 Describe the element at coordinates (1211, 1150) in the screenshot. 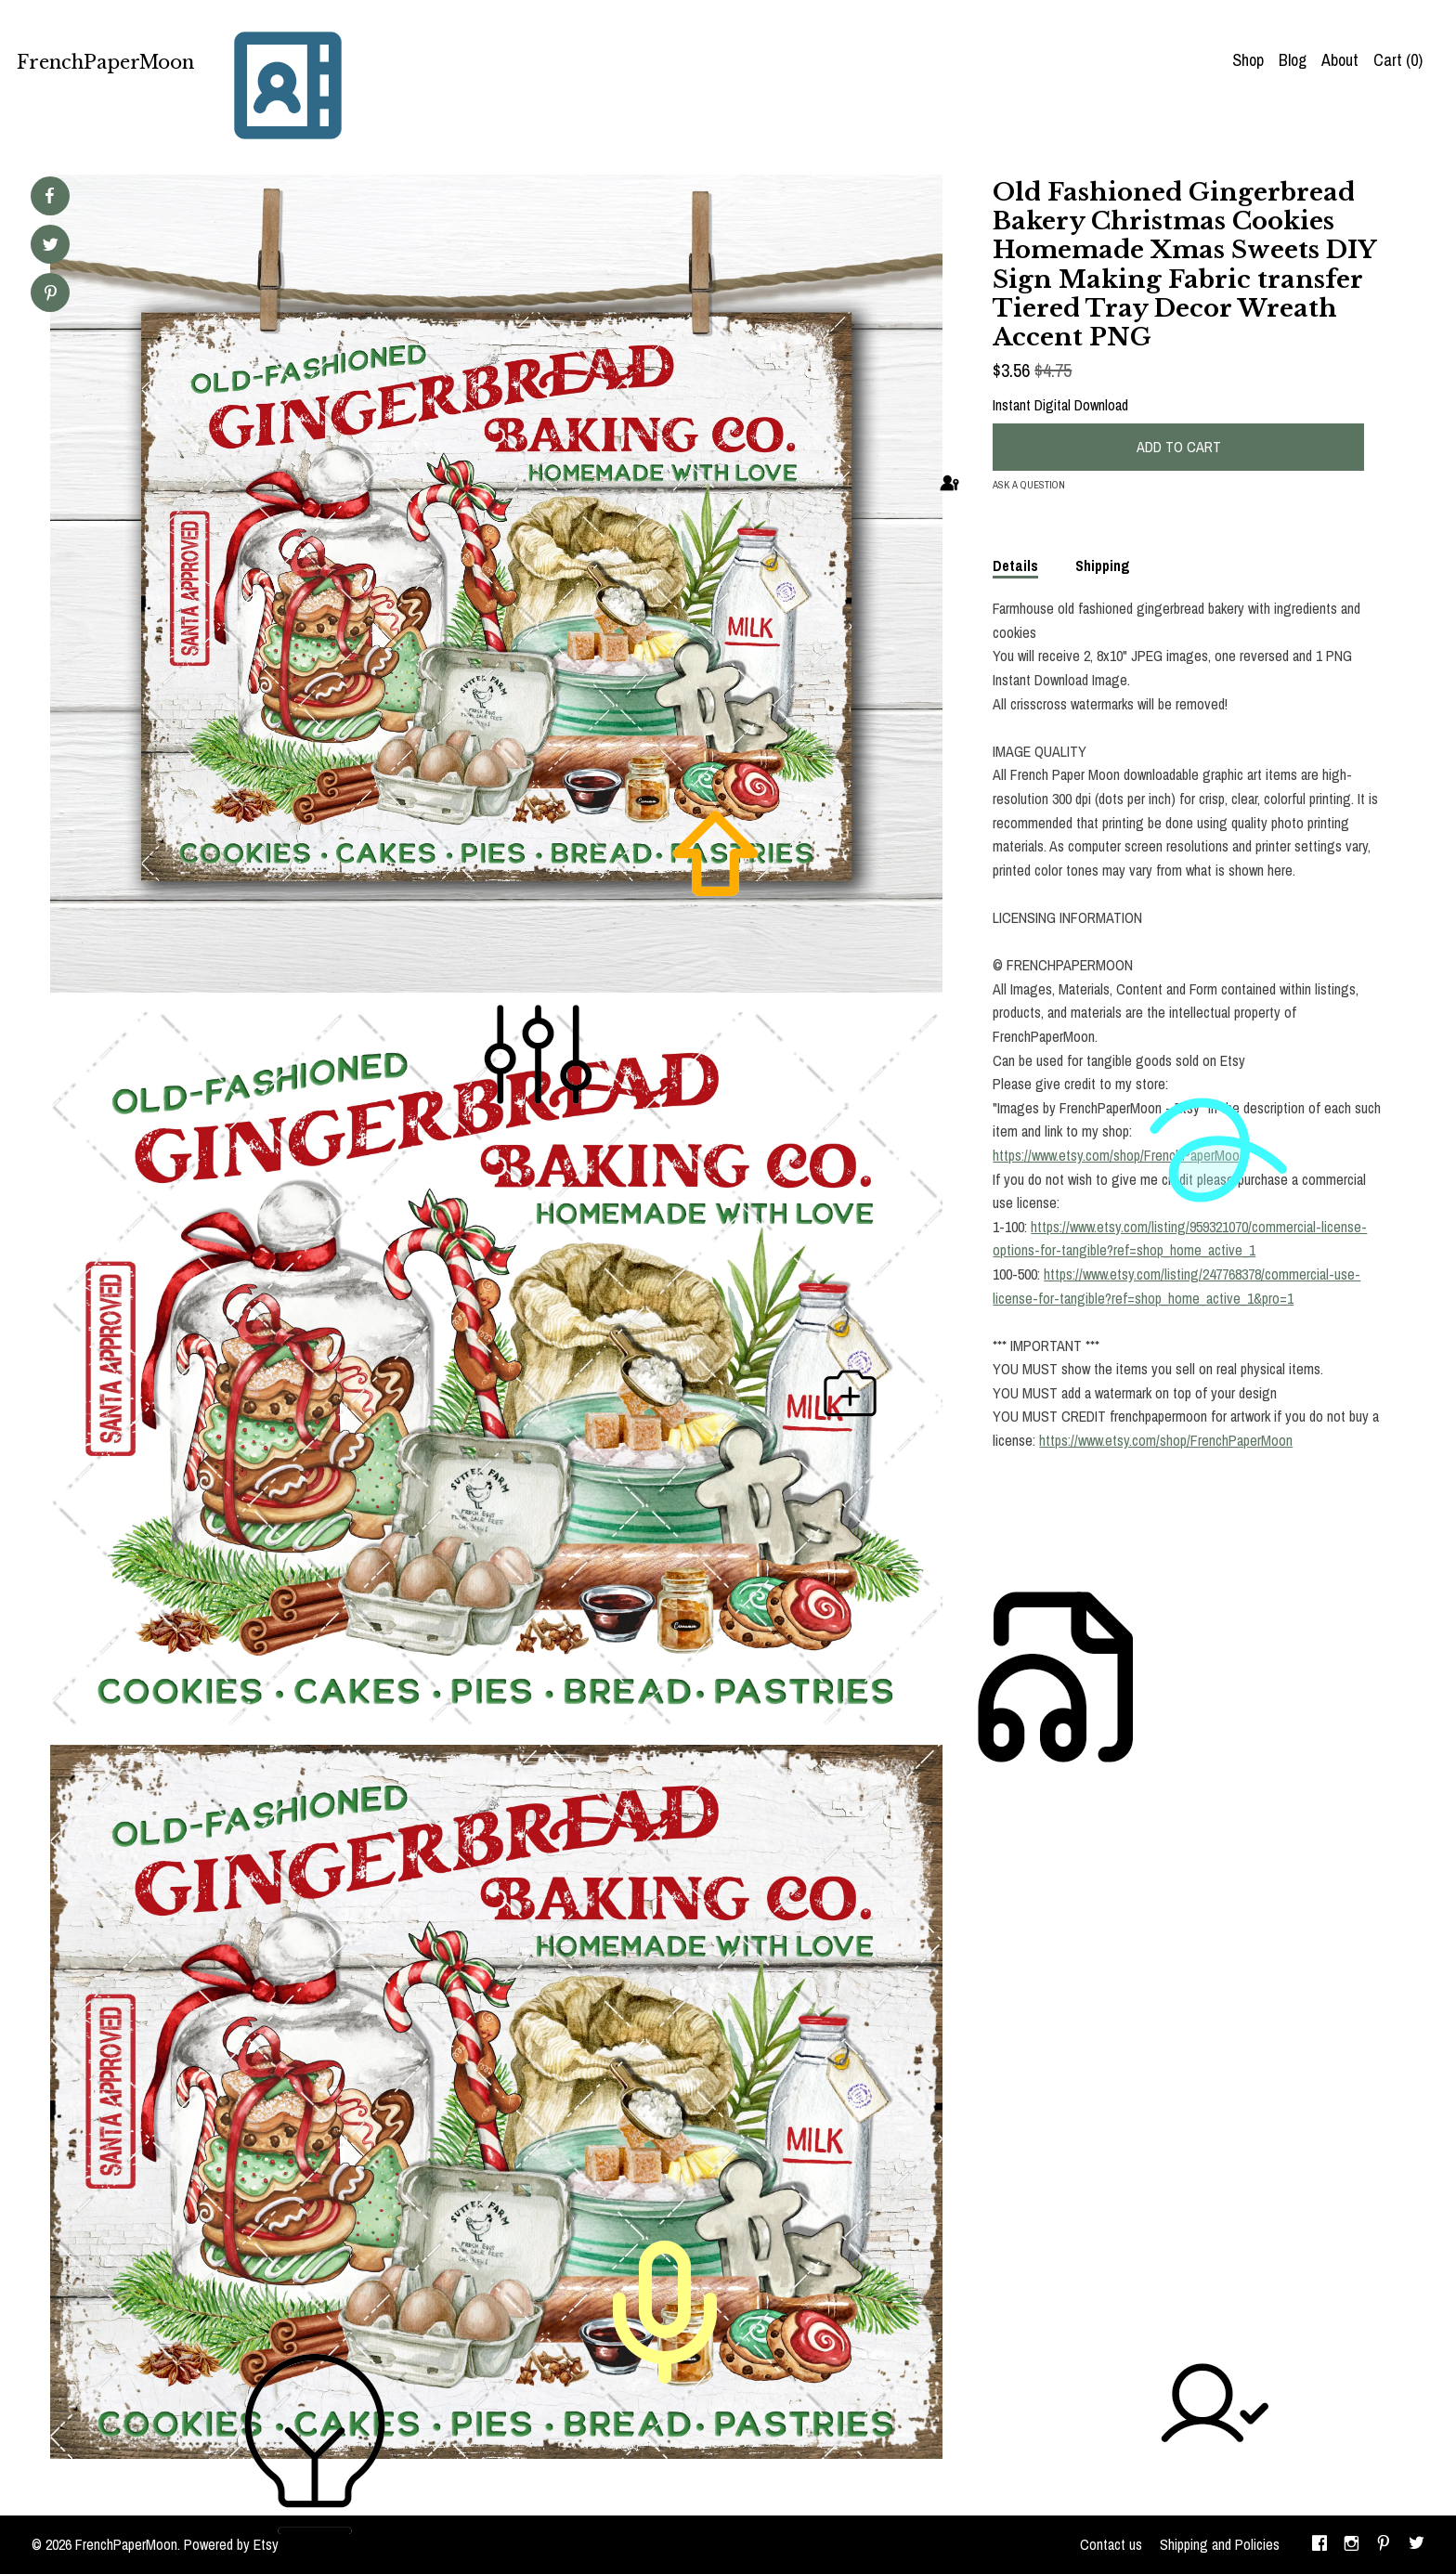

I see `activate freehand drawing or scribble mode` at that location.